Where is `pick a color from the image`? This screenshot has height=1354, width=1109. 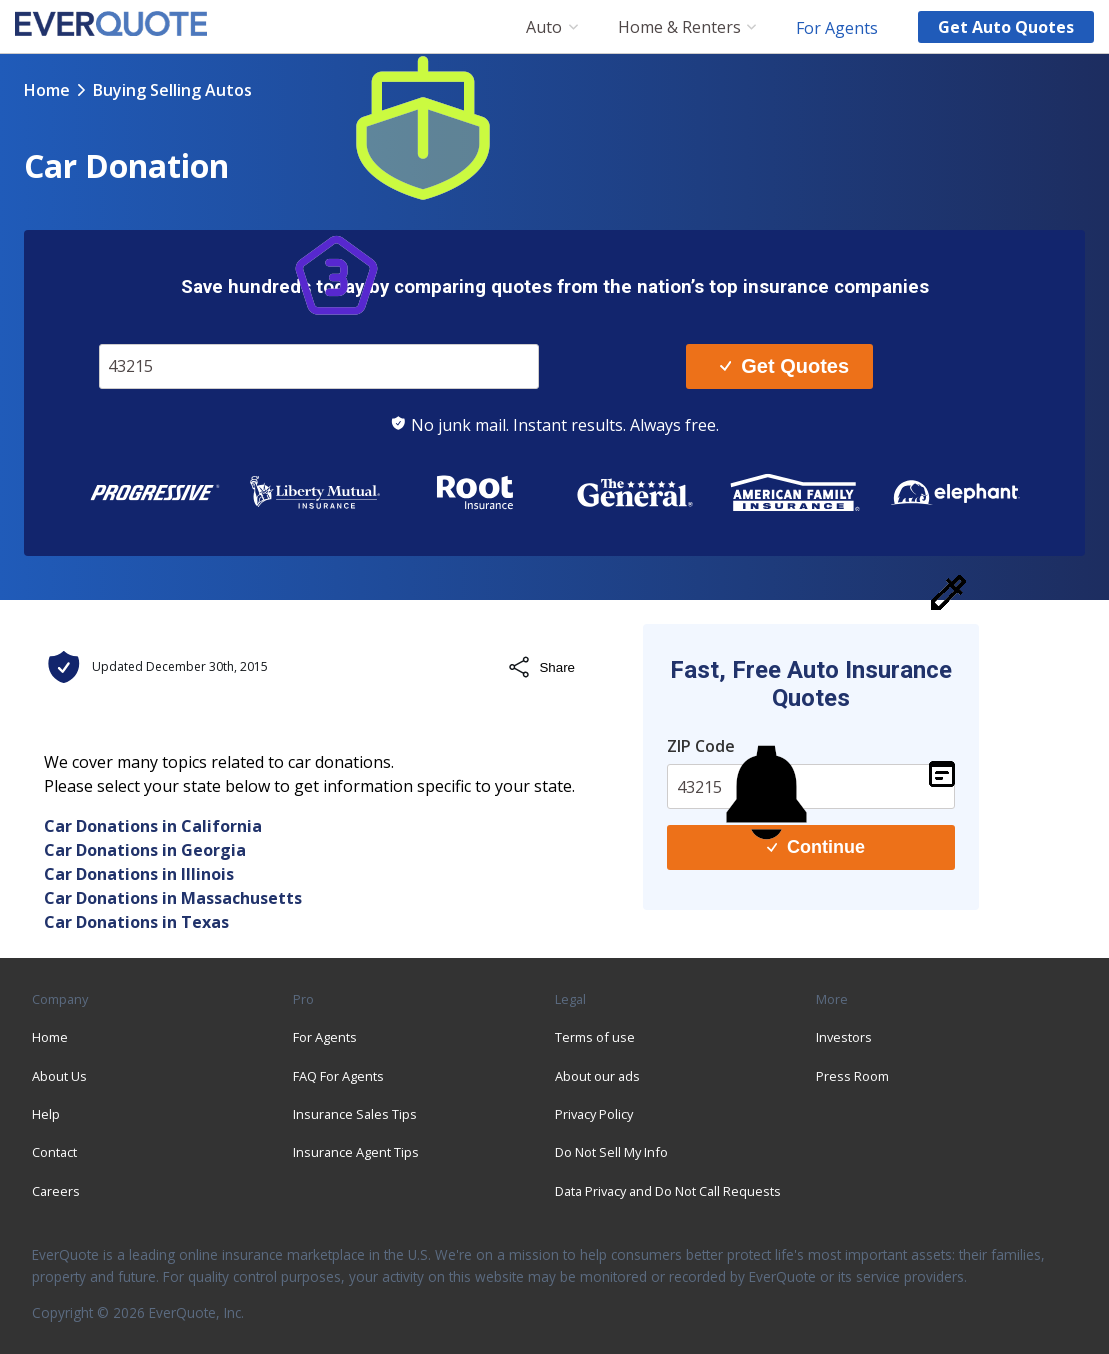 pick a color from the image is located at coordinates (948, 592).